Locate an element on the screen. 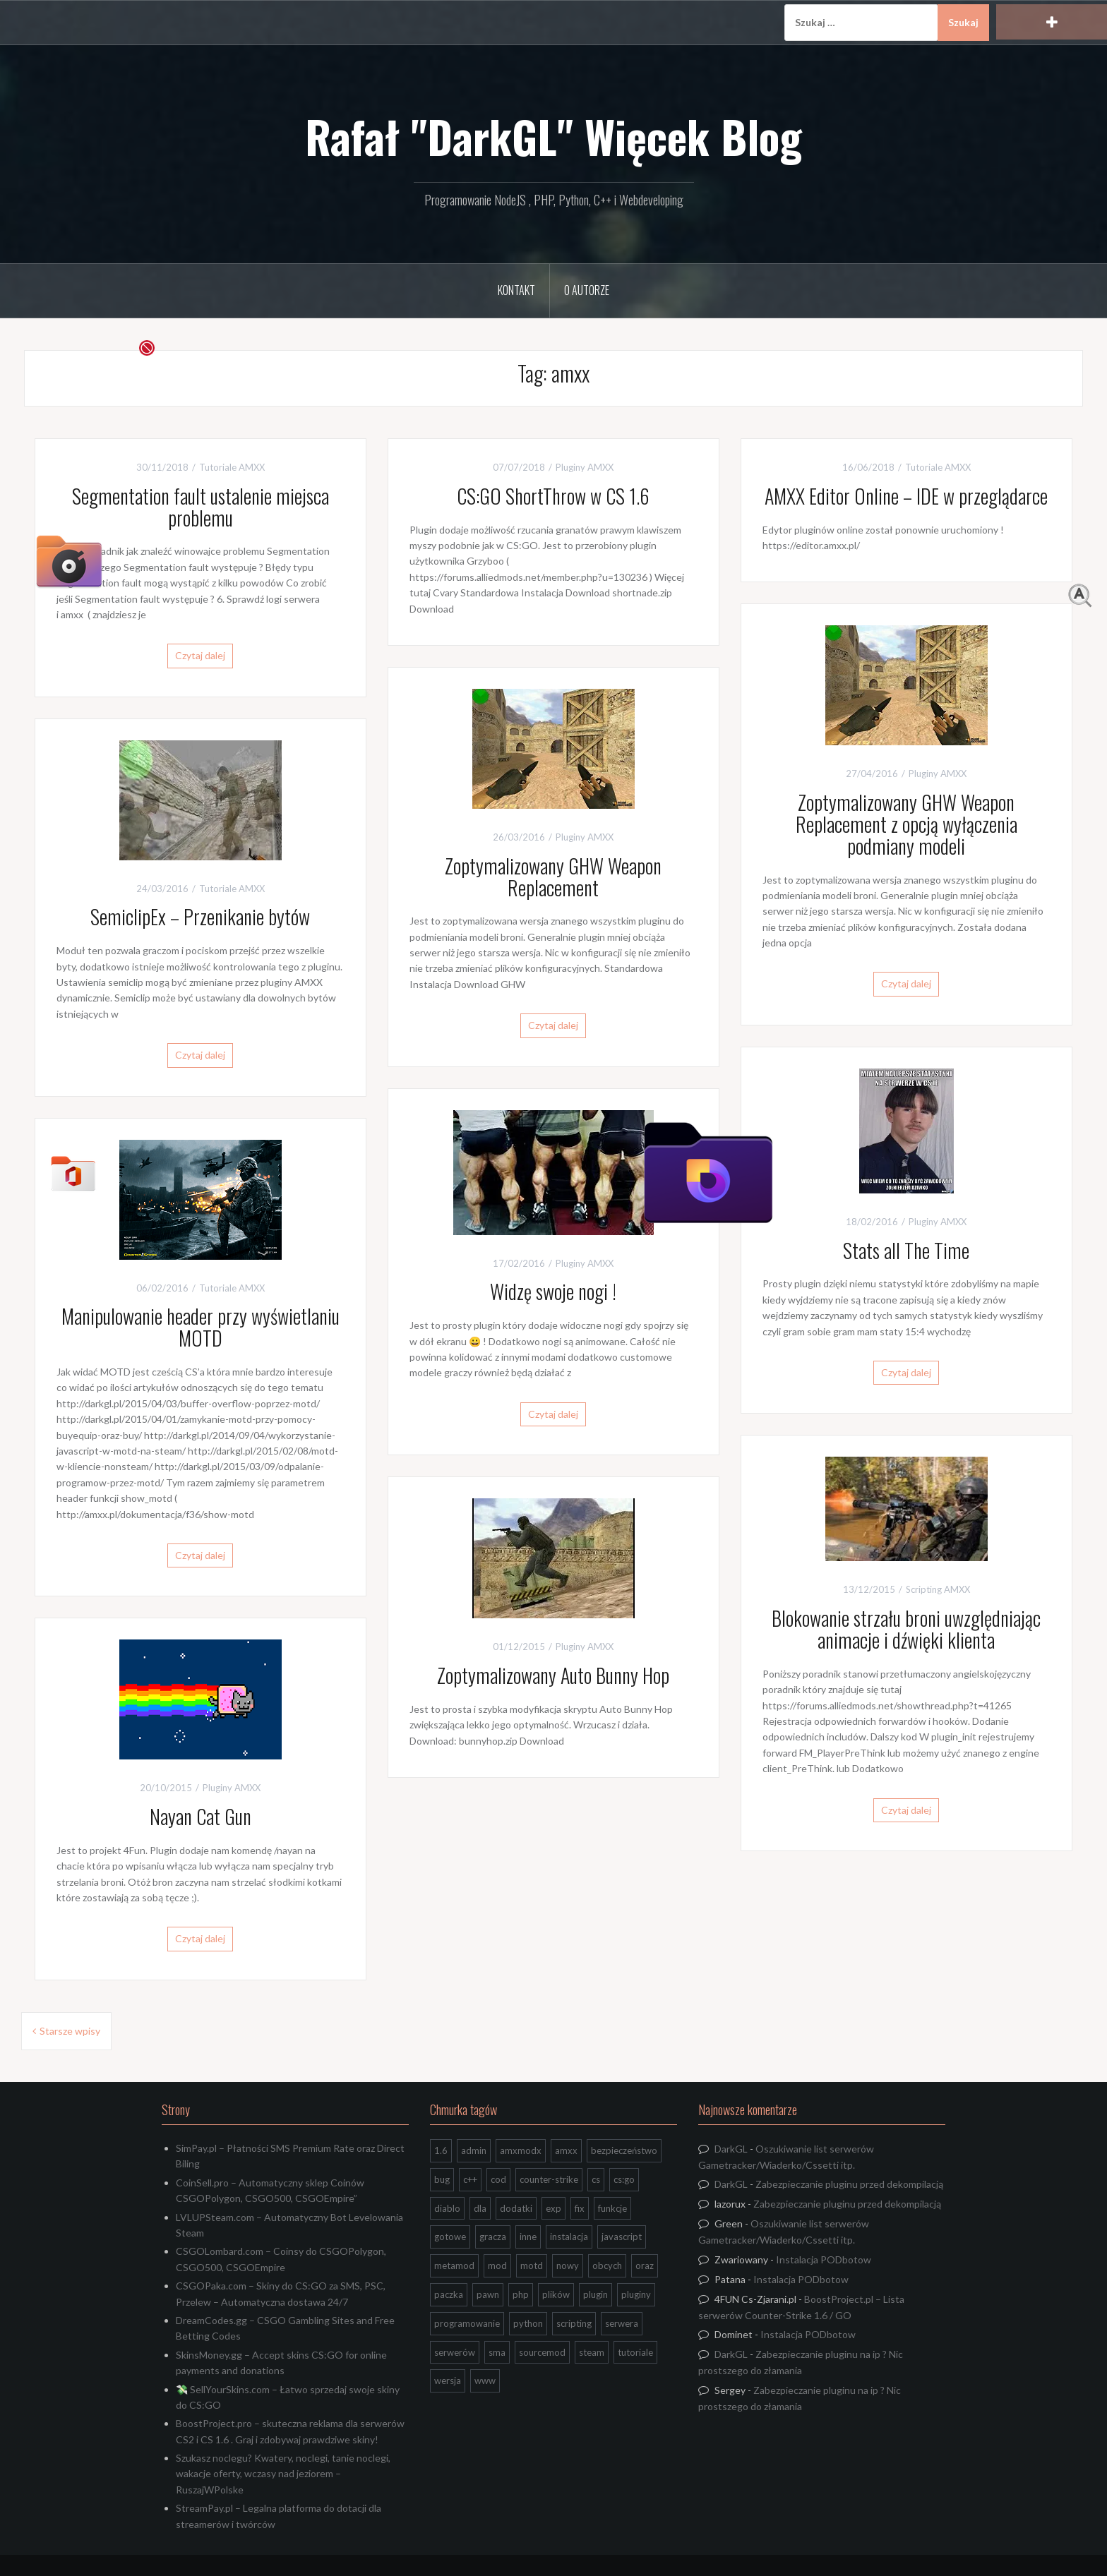 This screenshot has height=2576, width=1107. open microsoft office files folder is located at coordinates (73, 1174).